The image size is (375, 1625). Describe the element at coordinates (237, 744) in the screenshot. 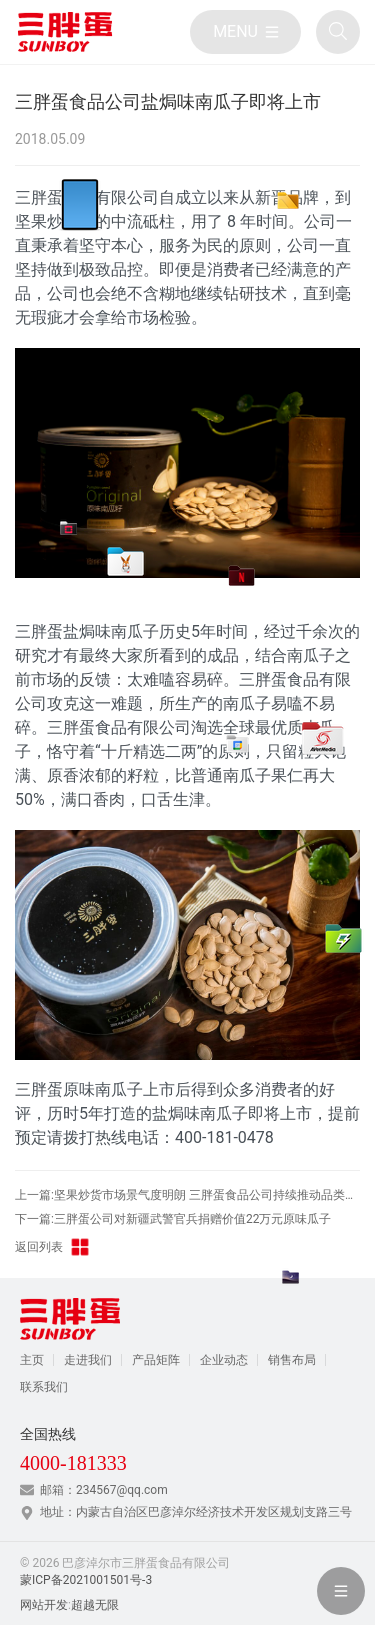

I see `open folder containing google calendar files` at that location.